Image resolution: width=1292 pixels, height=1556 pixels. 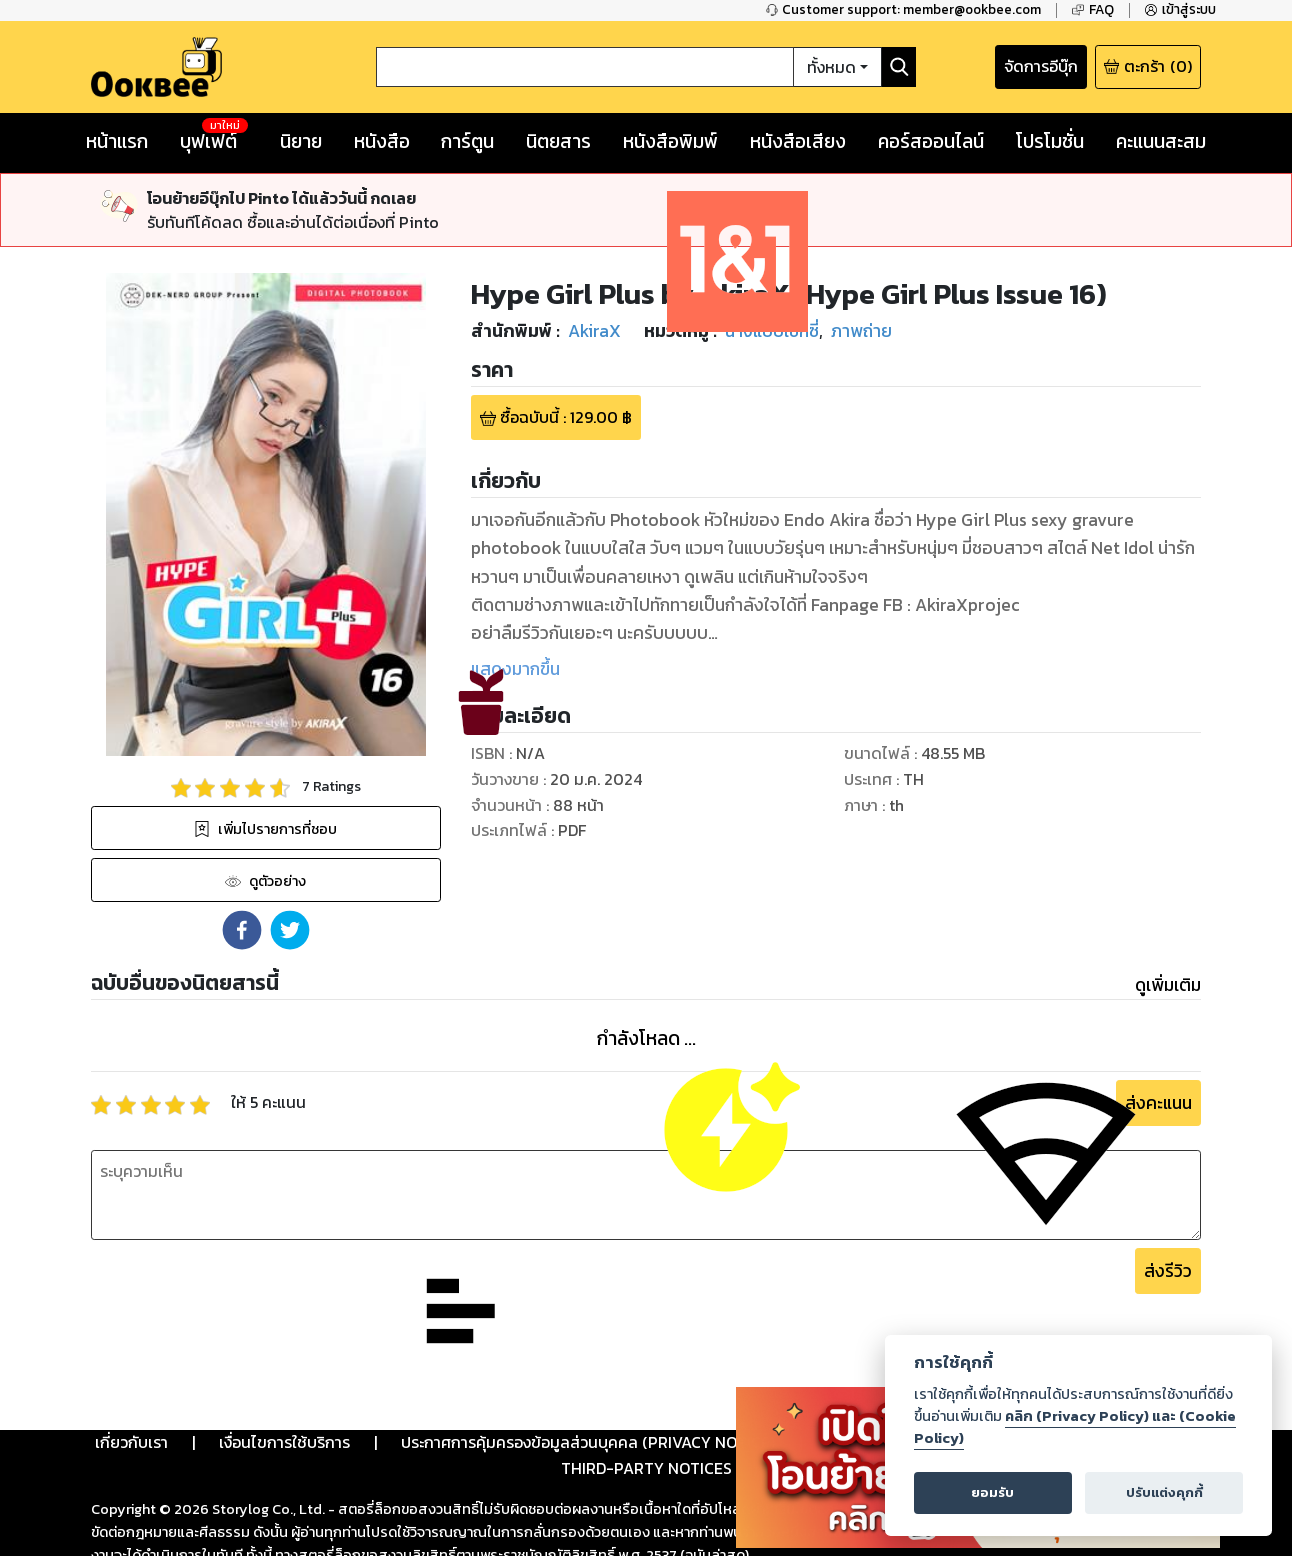 What do you see at coordinates (459, 1311) in the screenshot?
I see `view horizontal bar chart data` at bounding box center [459, 1311].